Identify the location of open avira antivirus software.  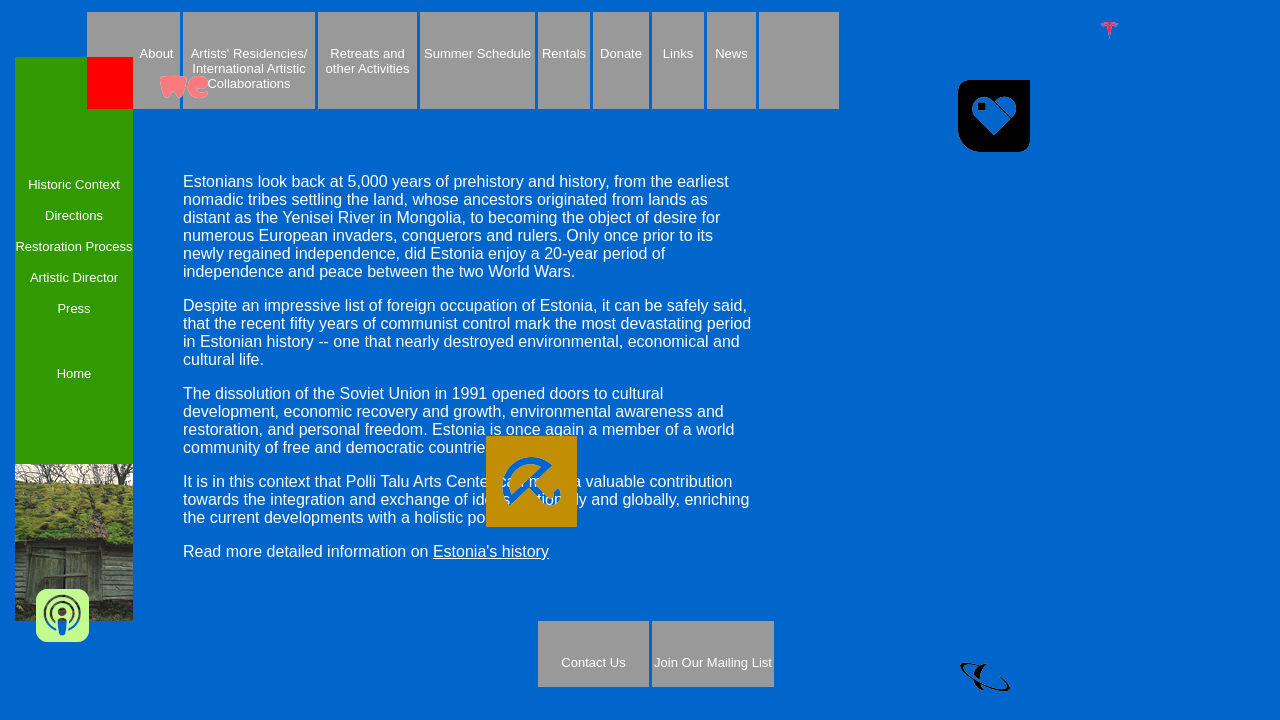
(531, 481).